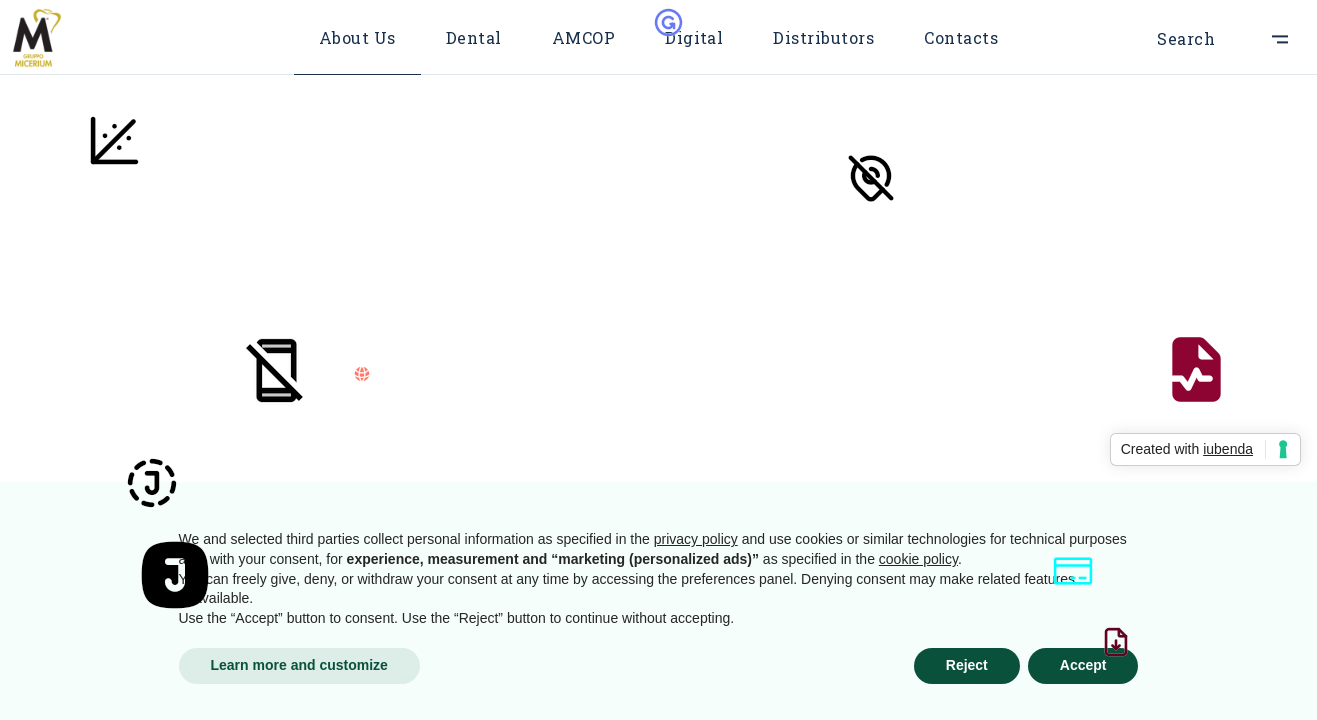 The height and width of the screenshot is (720, 1317). I want to click on disable location tracking, so click(871, 178).